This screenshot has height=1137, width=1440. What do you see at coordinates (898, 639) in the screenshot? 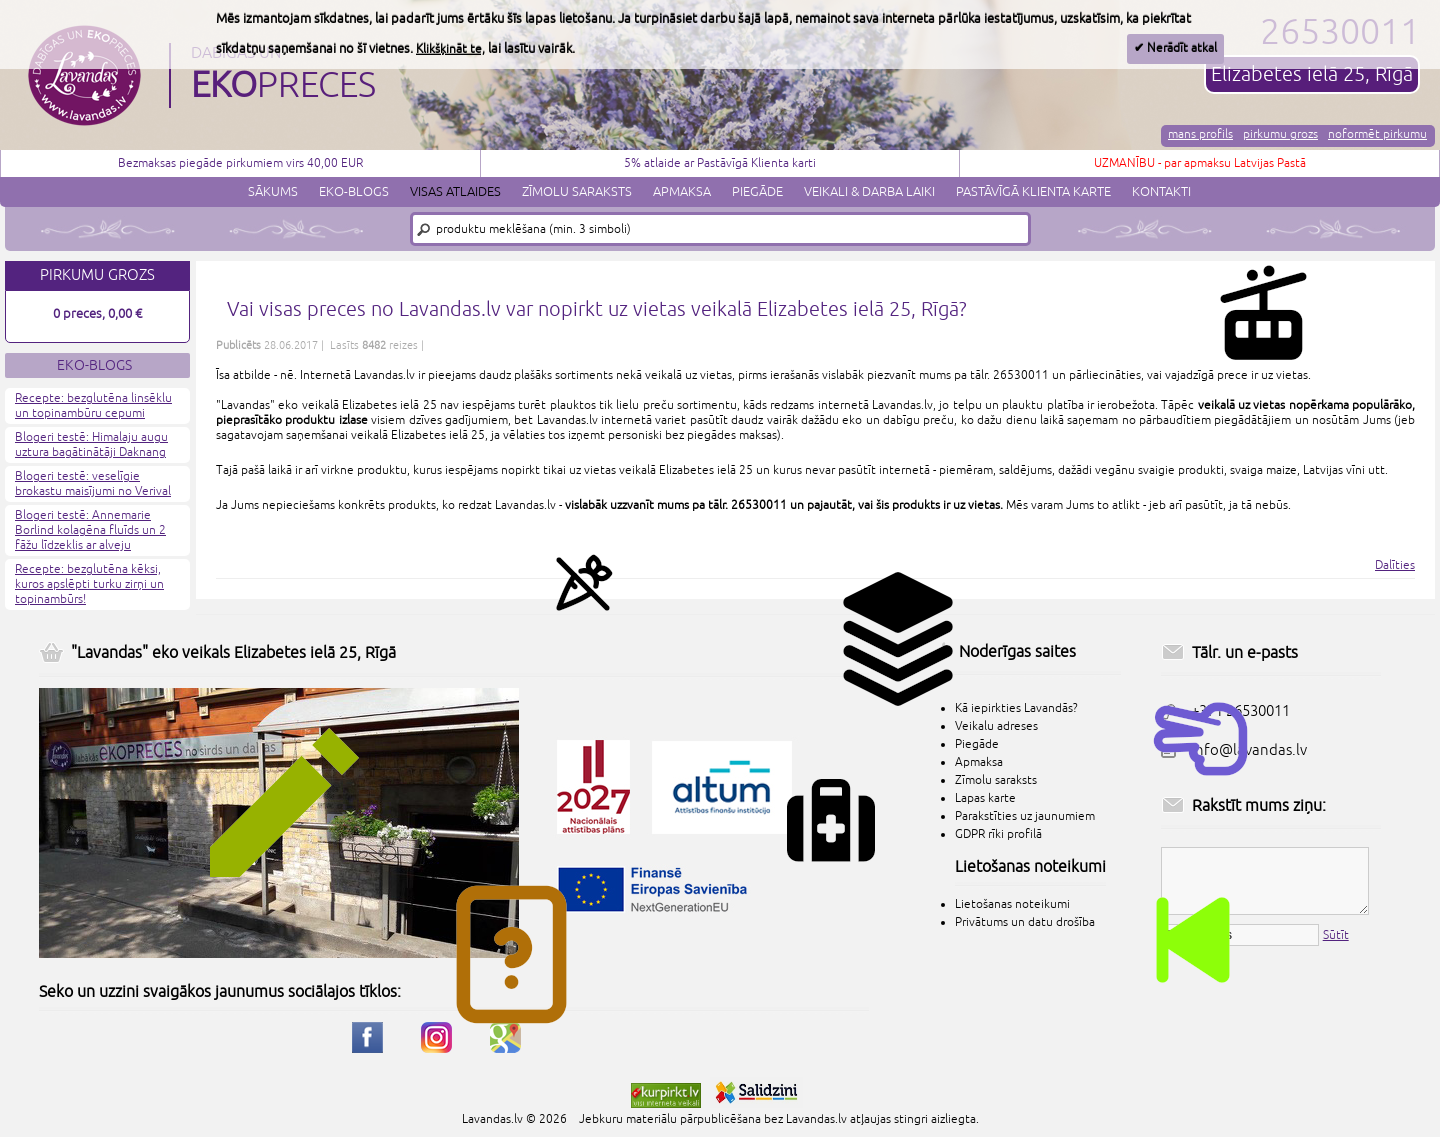
I see `view layered content or stacked items` at bounding box center [898, 639].